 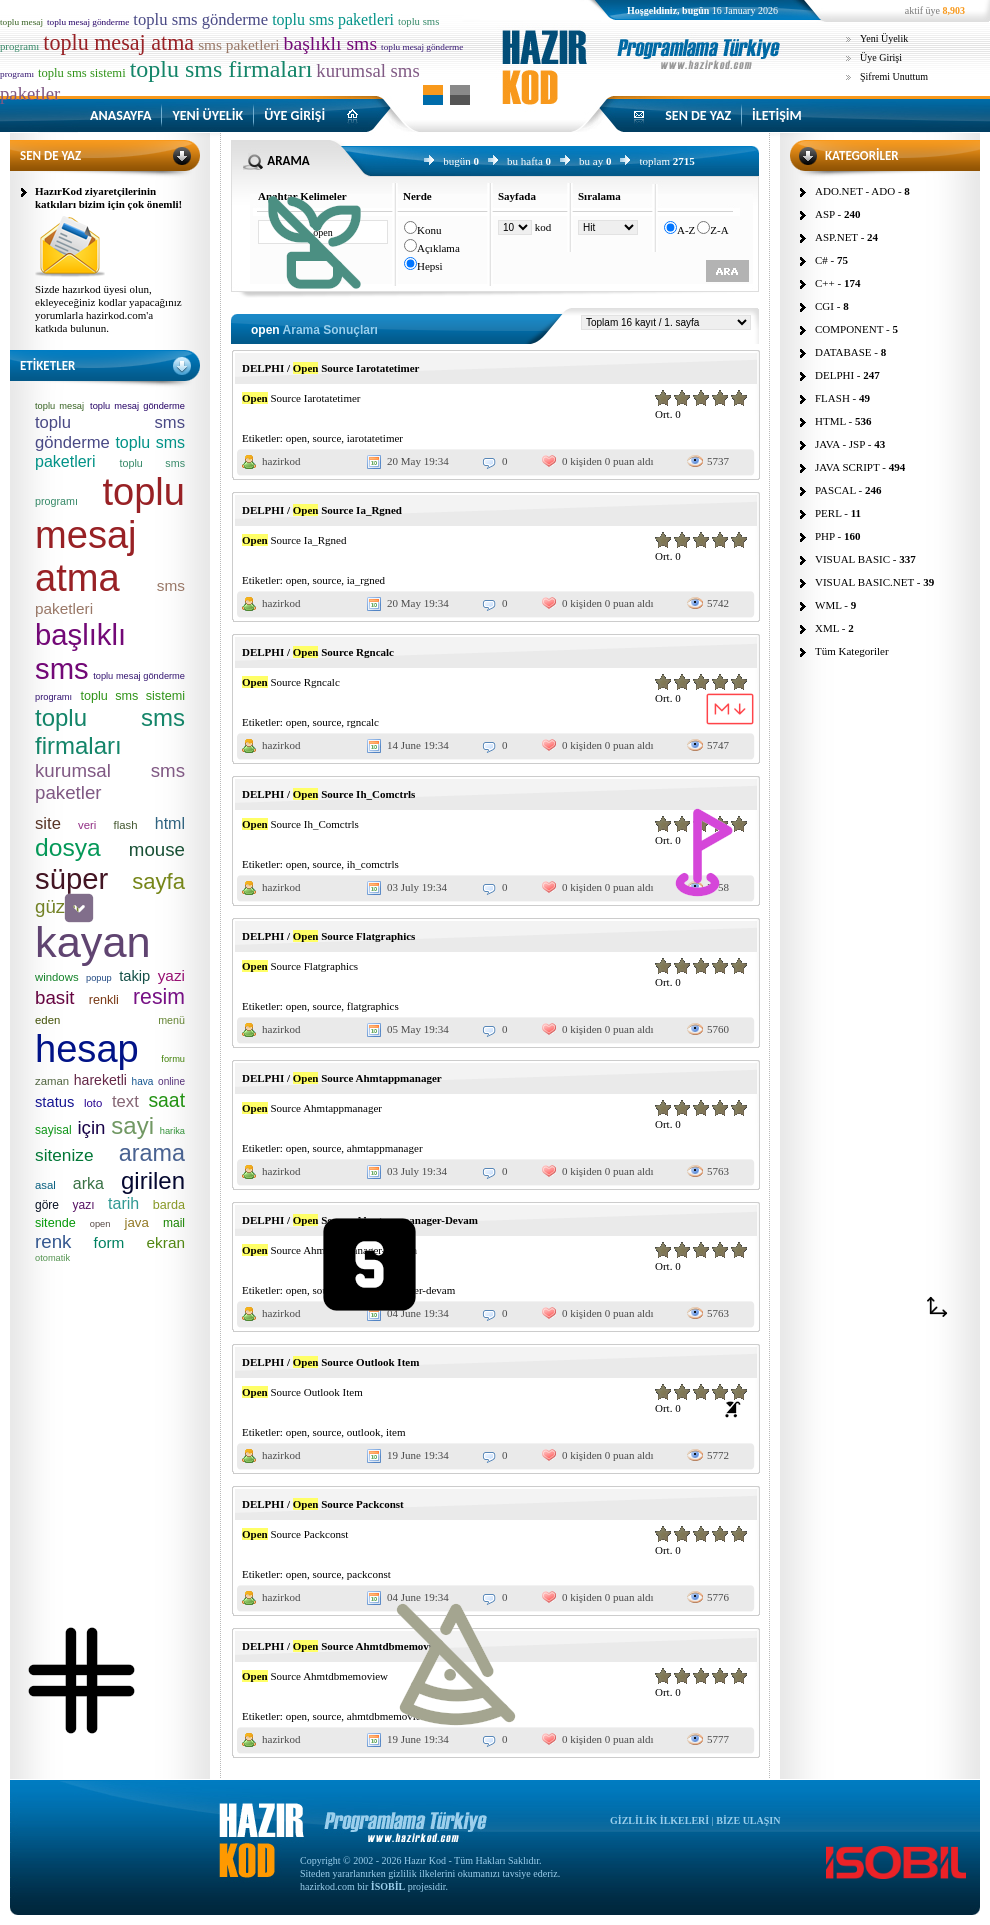 What do you see at coordinates (81, 1680) in the screenshot?
I see `apply golden ratio grid overlay` at bounding box center [81, 1680].